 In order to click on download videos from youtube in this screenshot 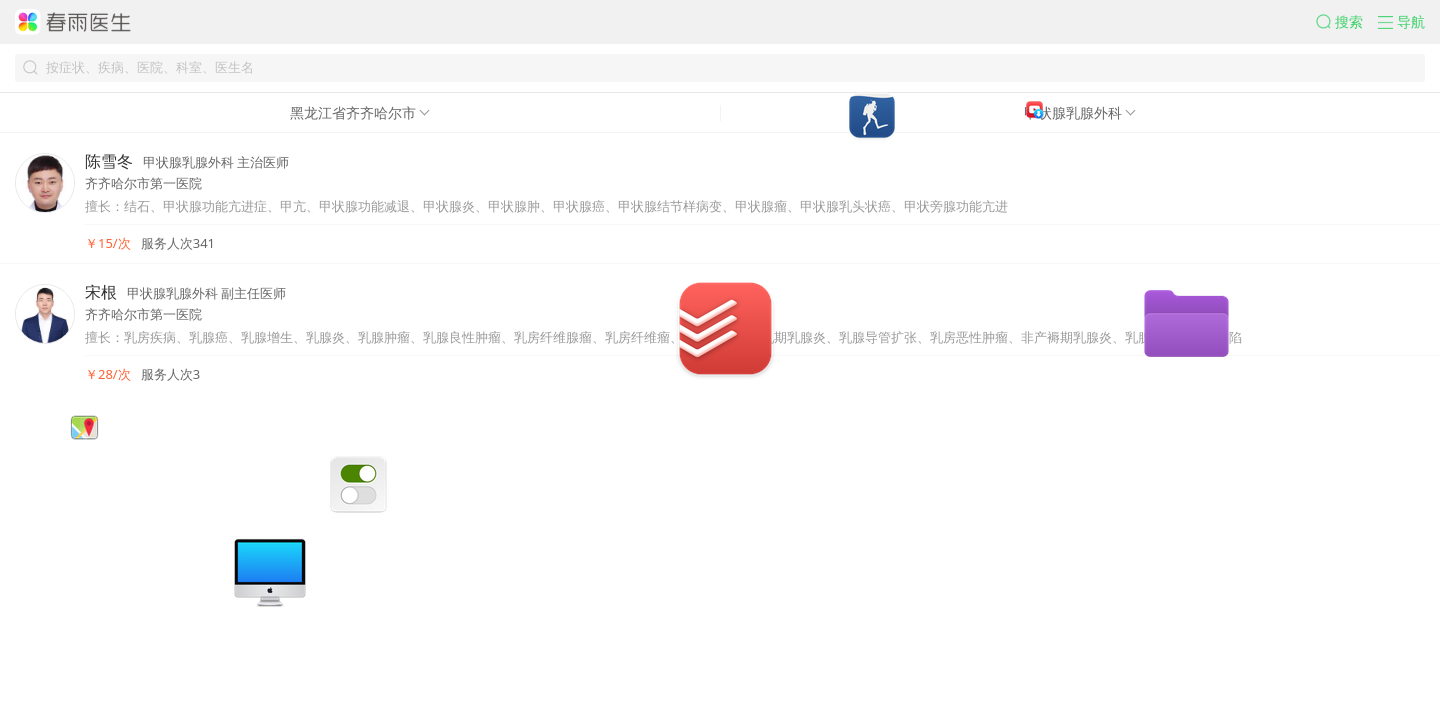, I will do `click(1034, 109)`.